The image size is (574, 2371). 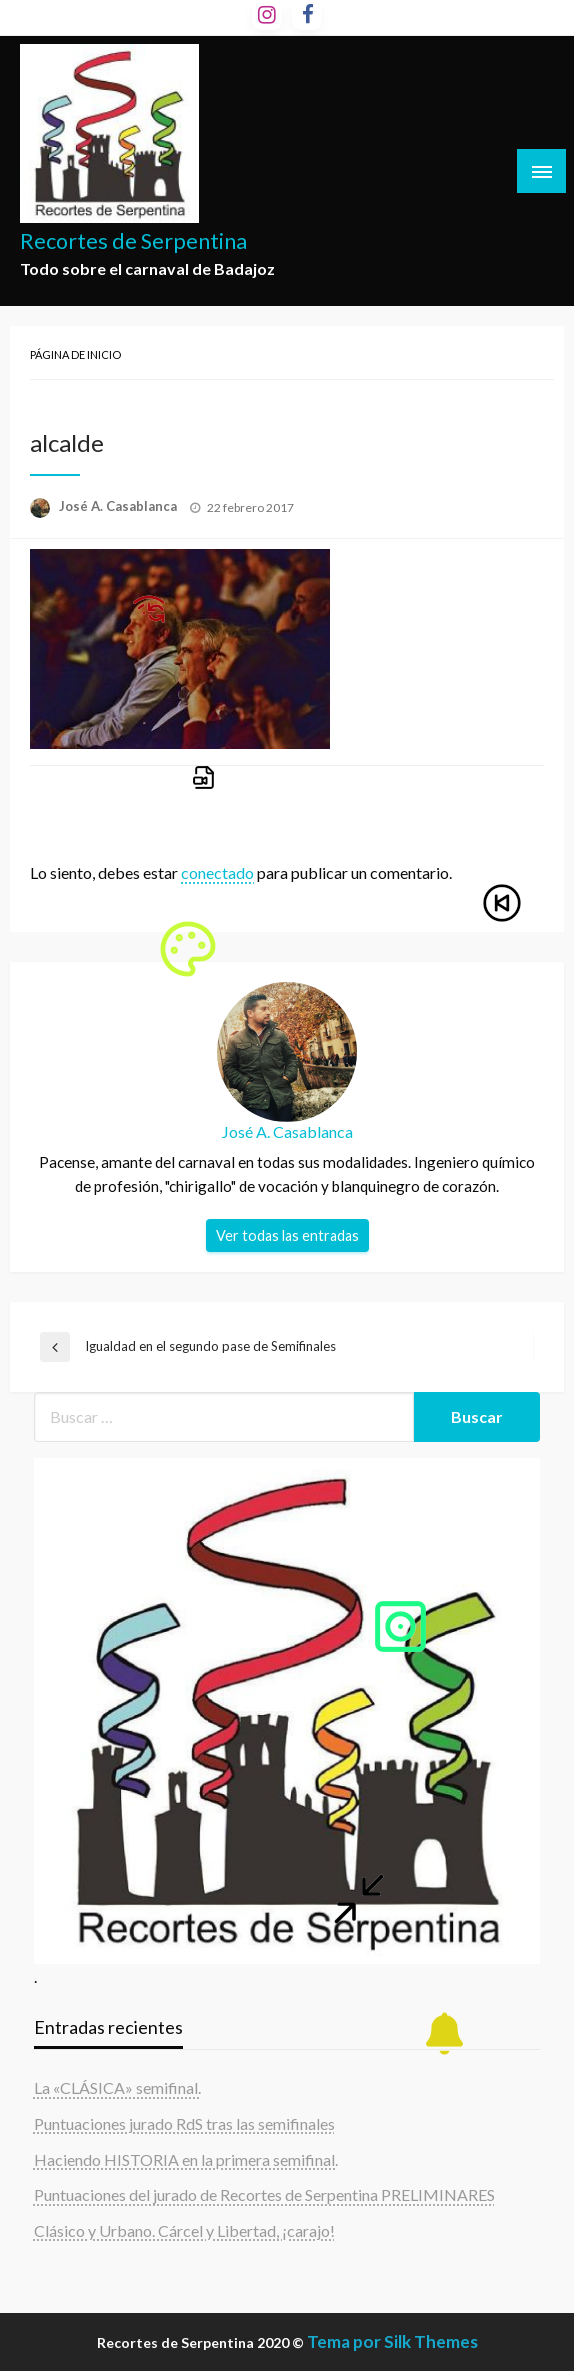 What do you see at coordinates (188, 949) in the screenshot?
I see `access color or theme settings` at bounding box center [188, 949].